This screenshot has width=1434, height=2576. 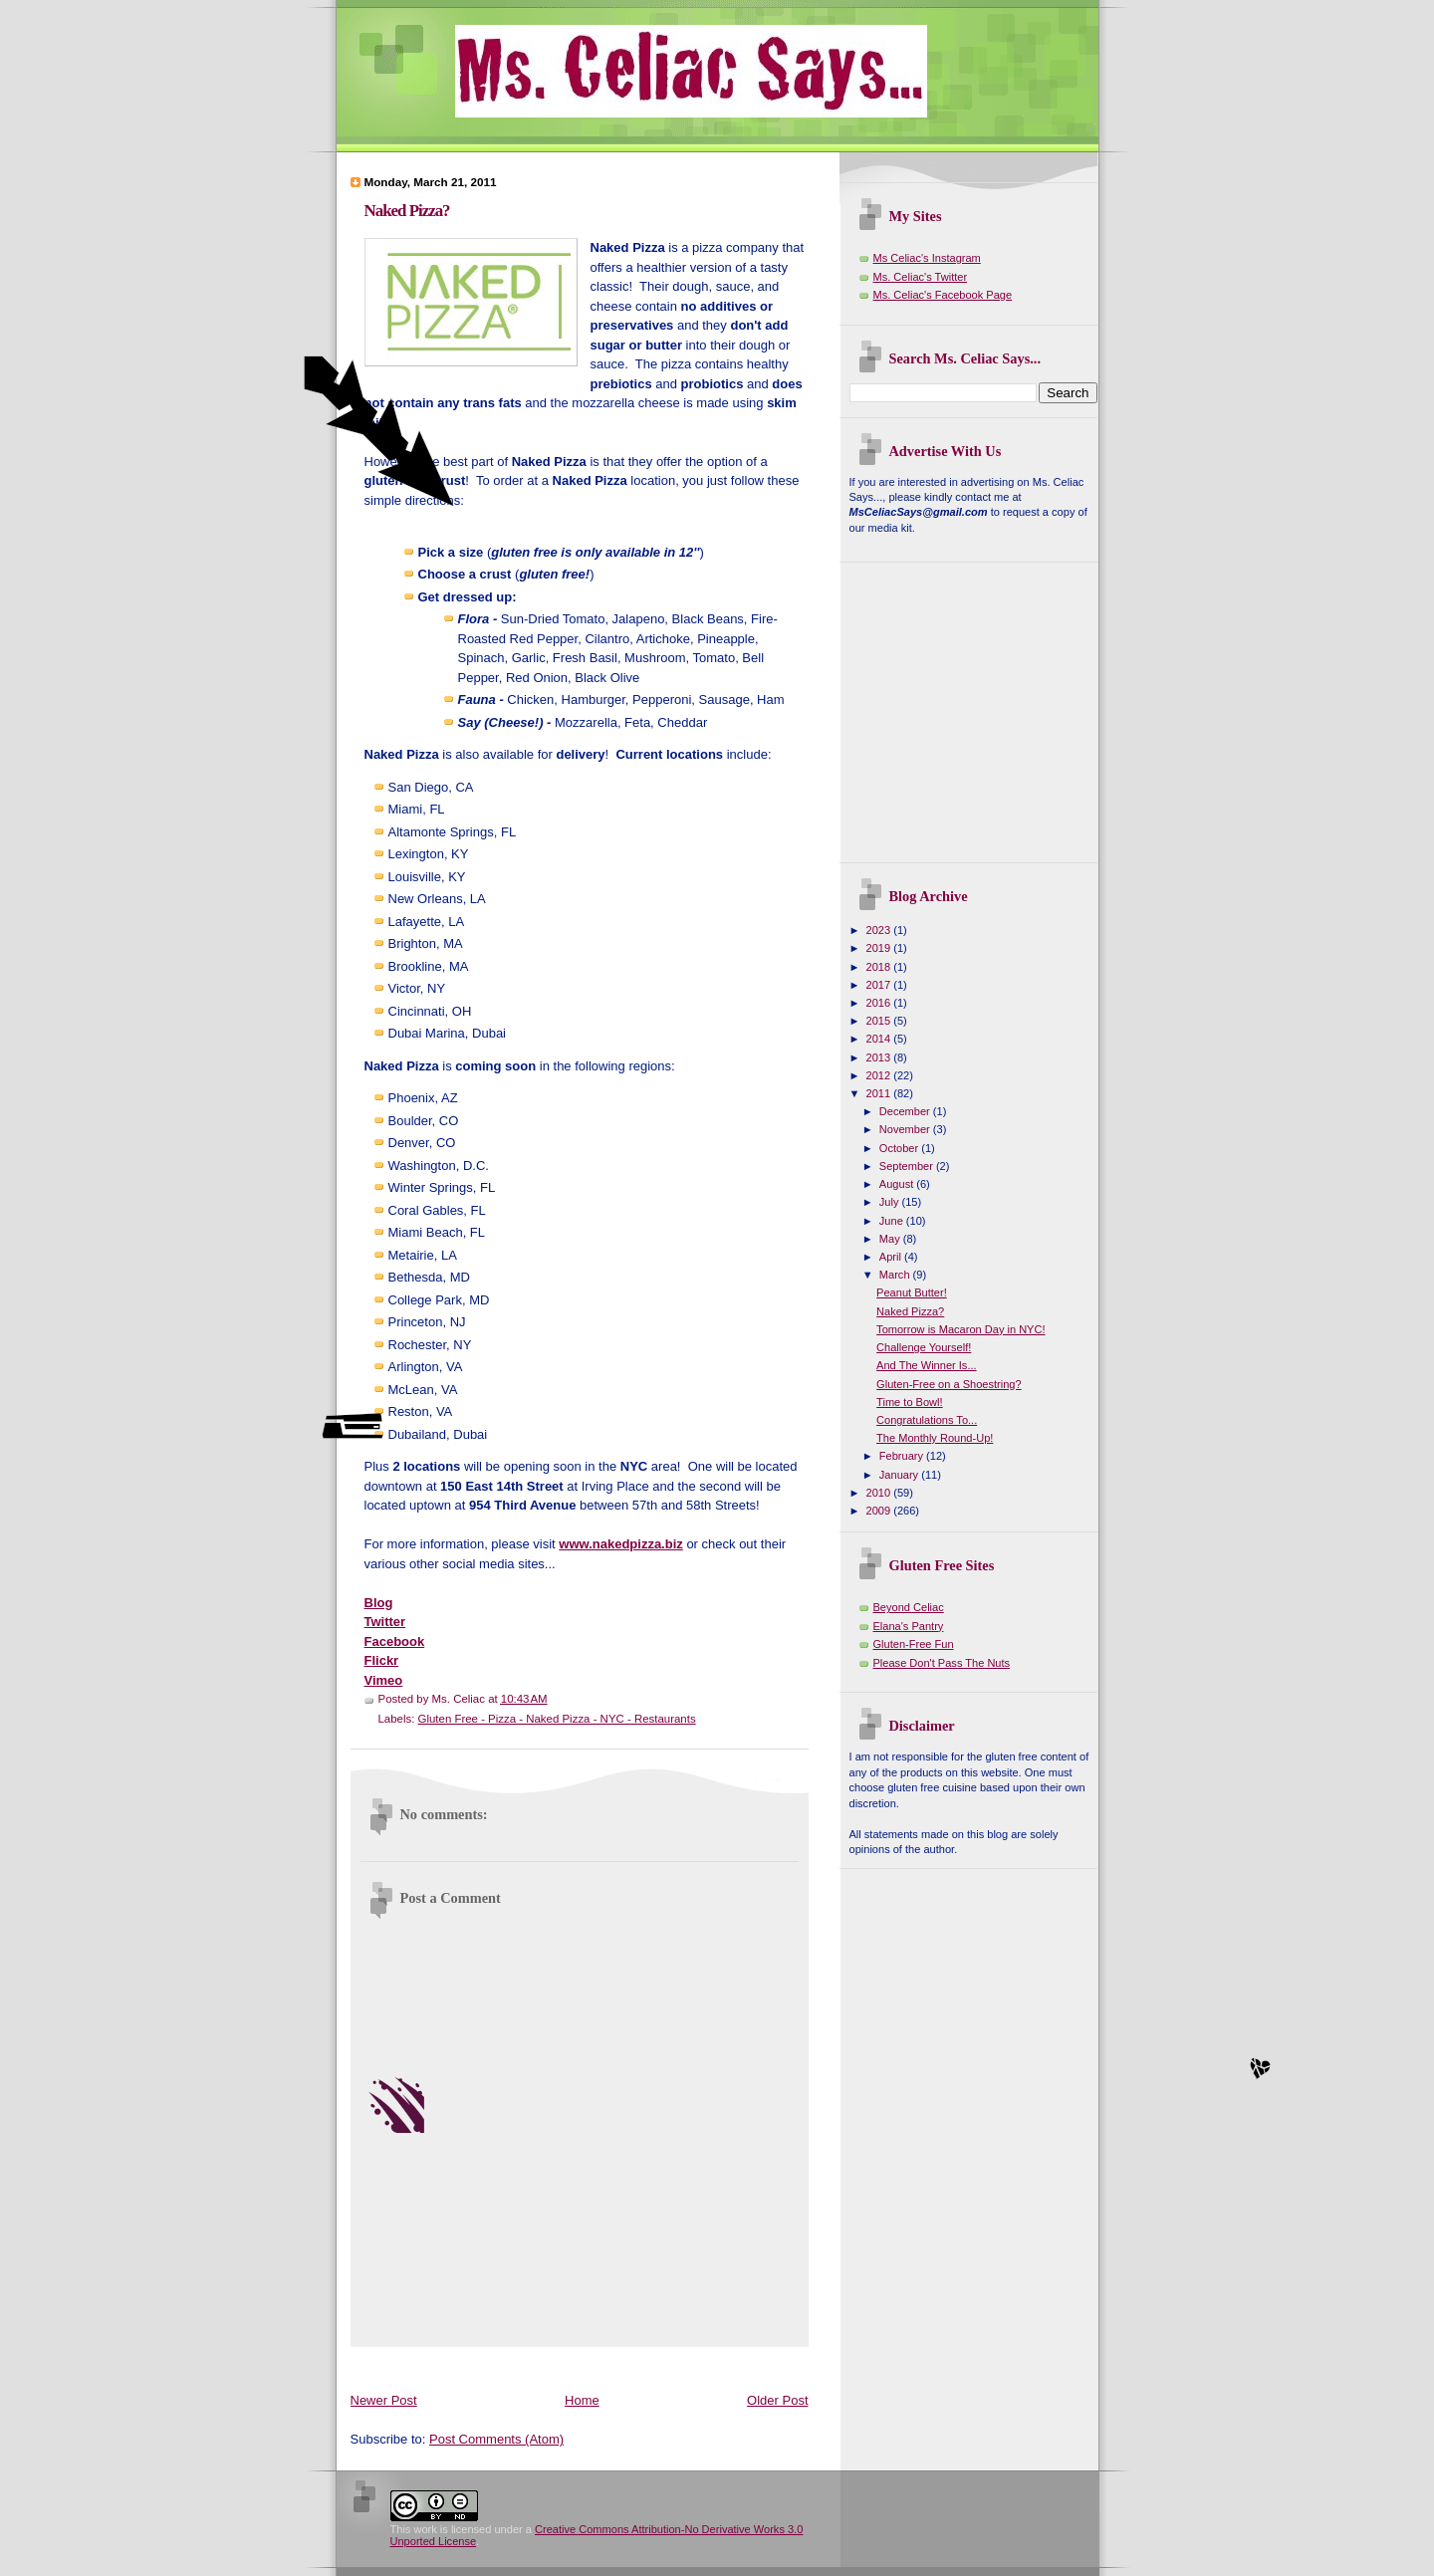 I want to click on indicates a violent attack or slash action, so click(x=395, y=2104).